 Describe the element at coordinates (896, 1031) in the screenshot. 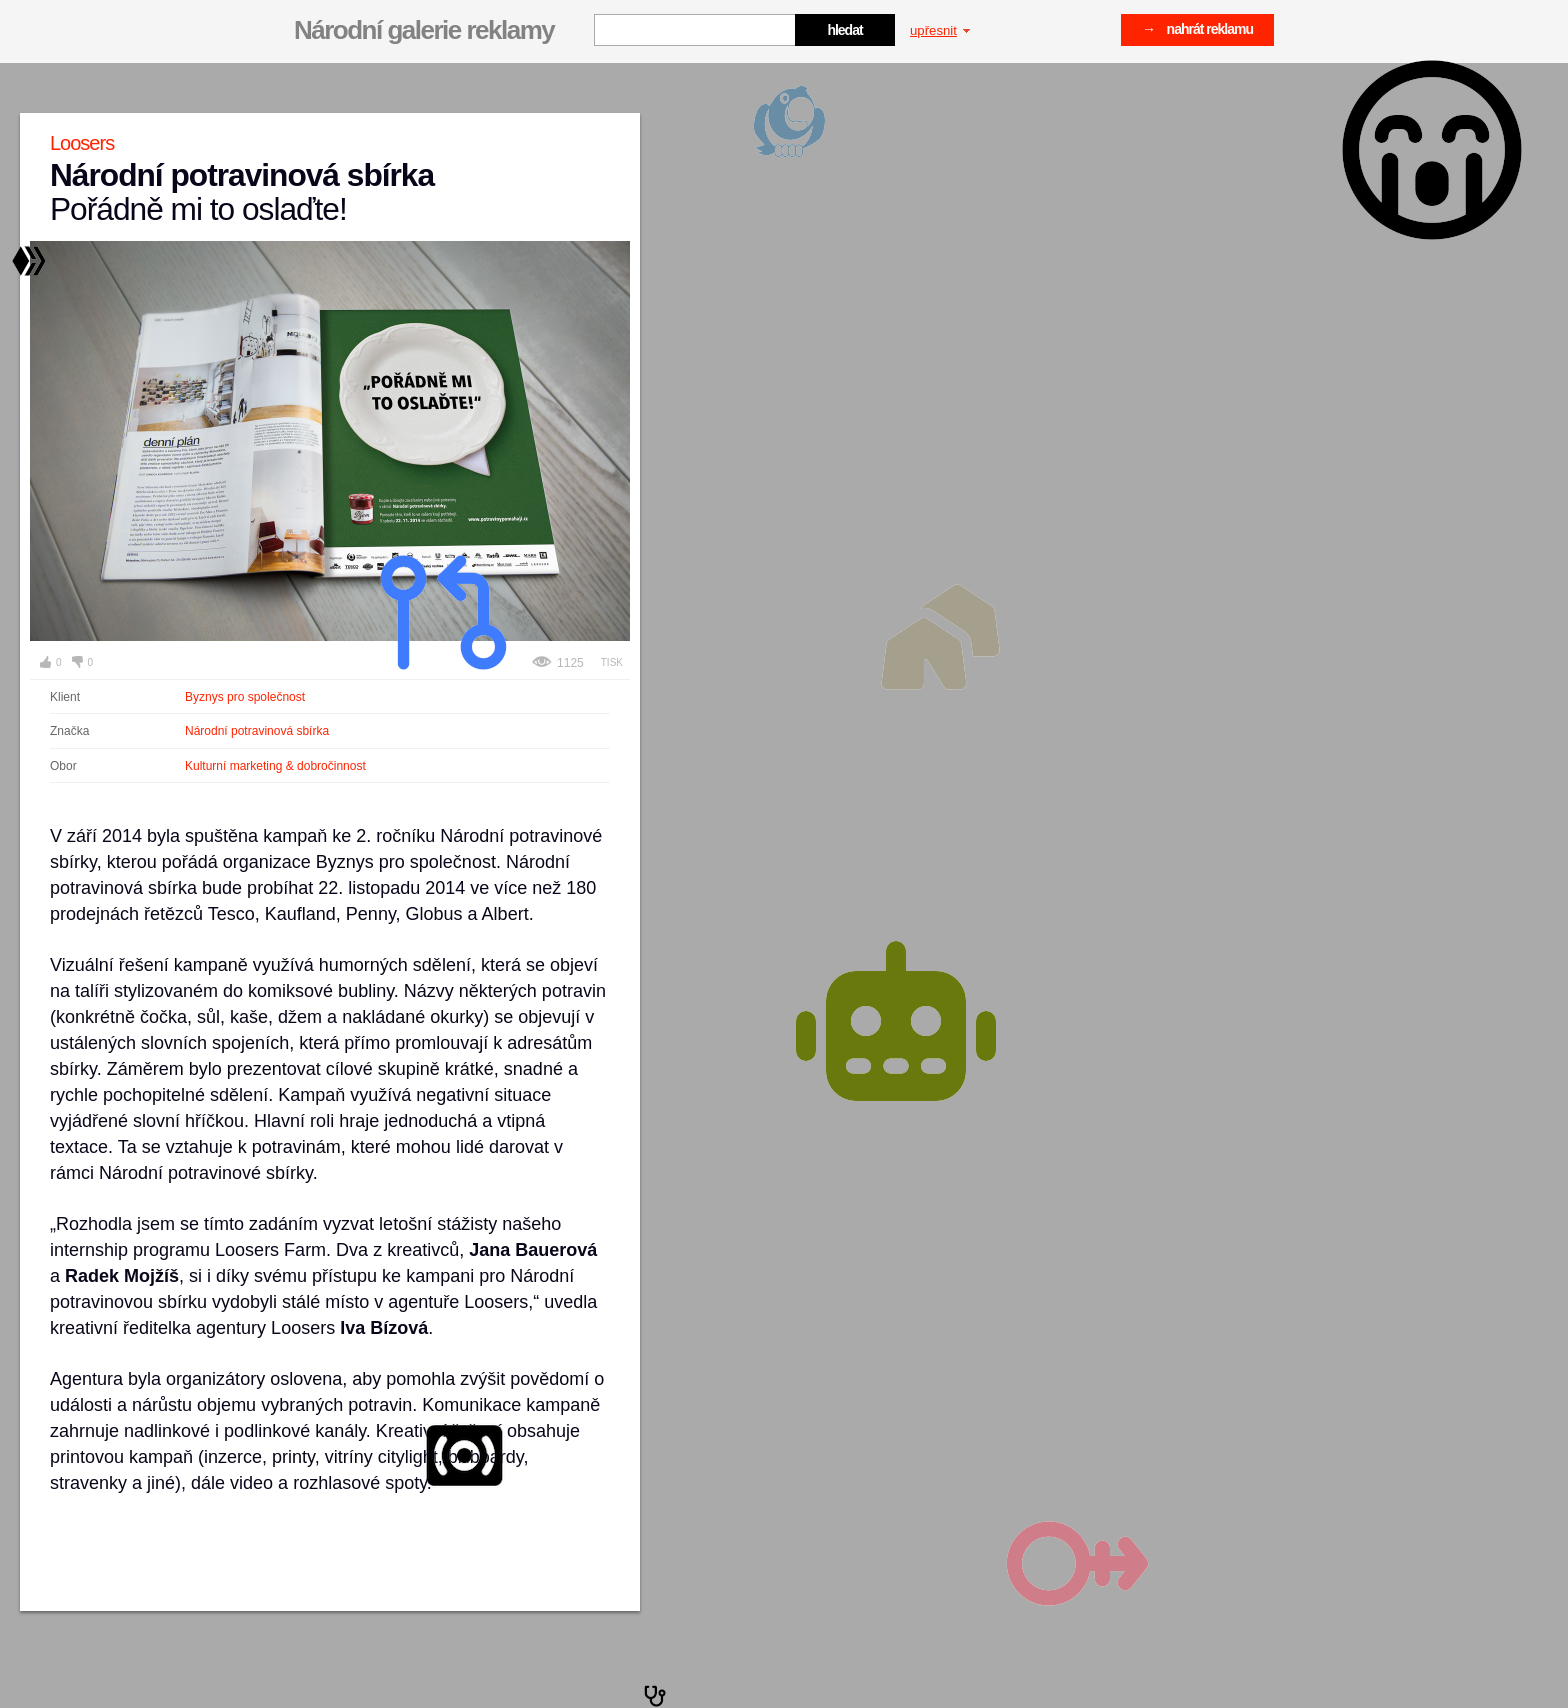

I see `access AI assistant or chatbot features` at that location.